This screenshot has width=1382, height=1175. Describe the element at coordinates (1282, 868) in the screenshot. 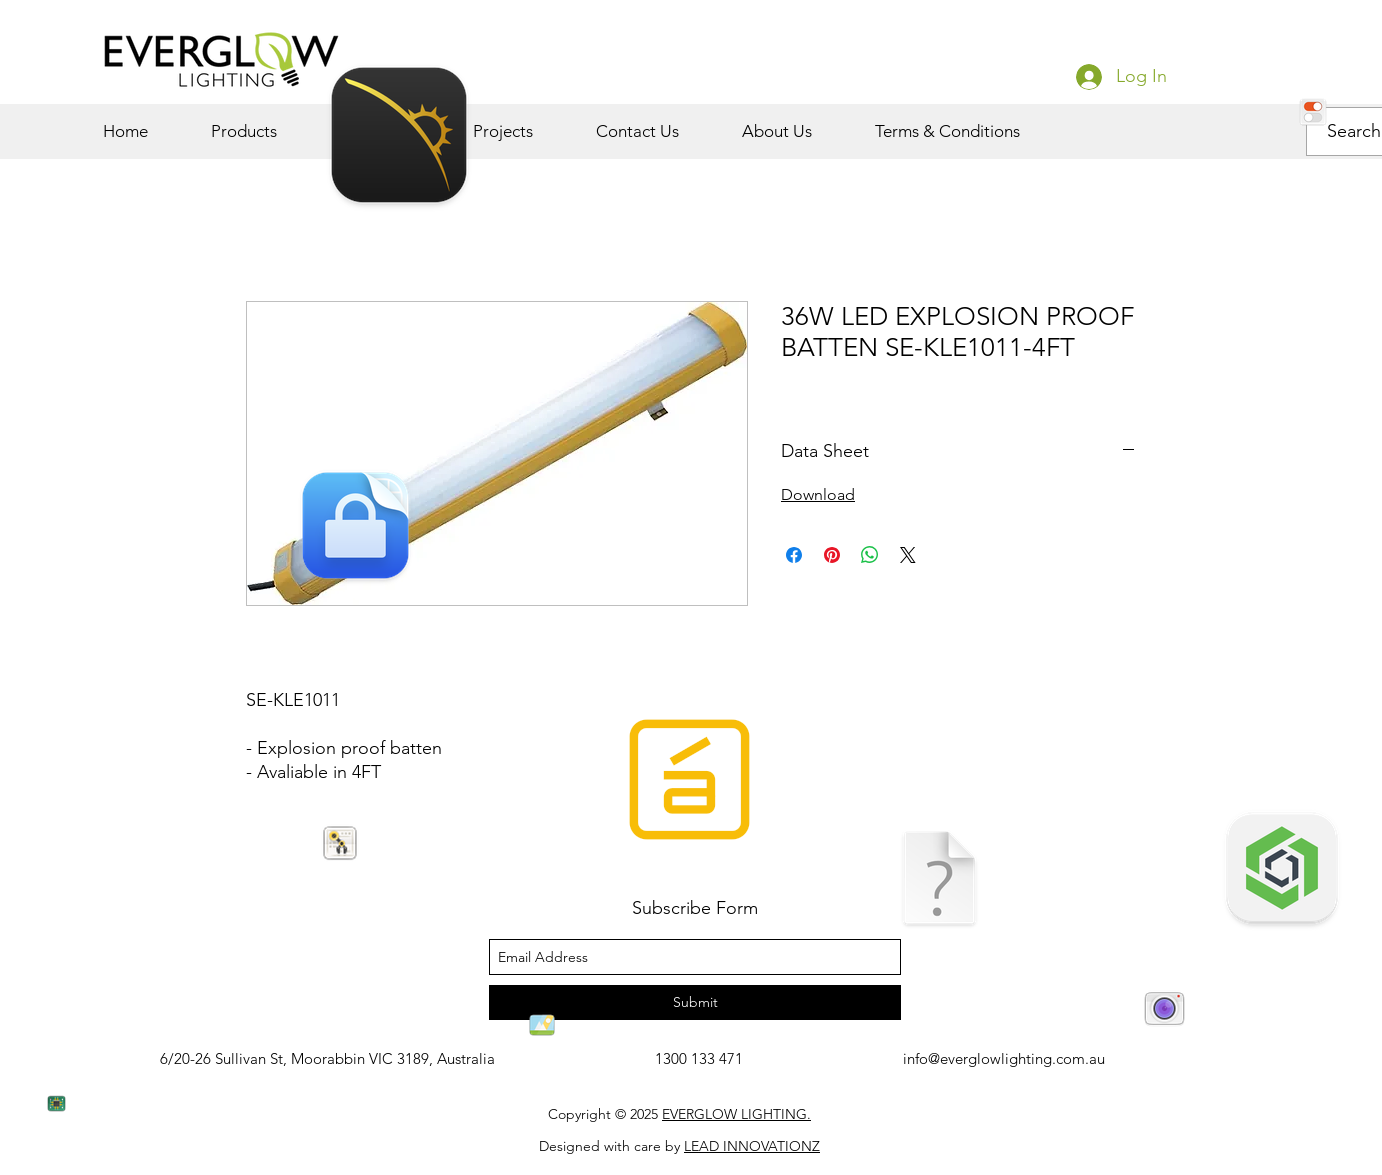

I see `open onshape CAD application` at that location.